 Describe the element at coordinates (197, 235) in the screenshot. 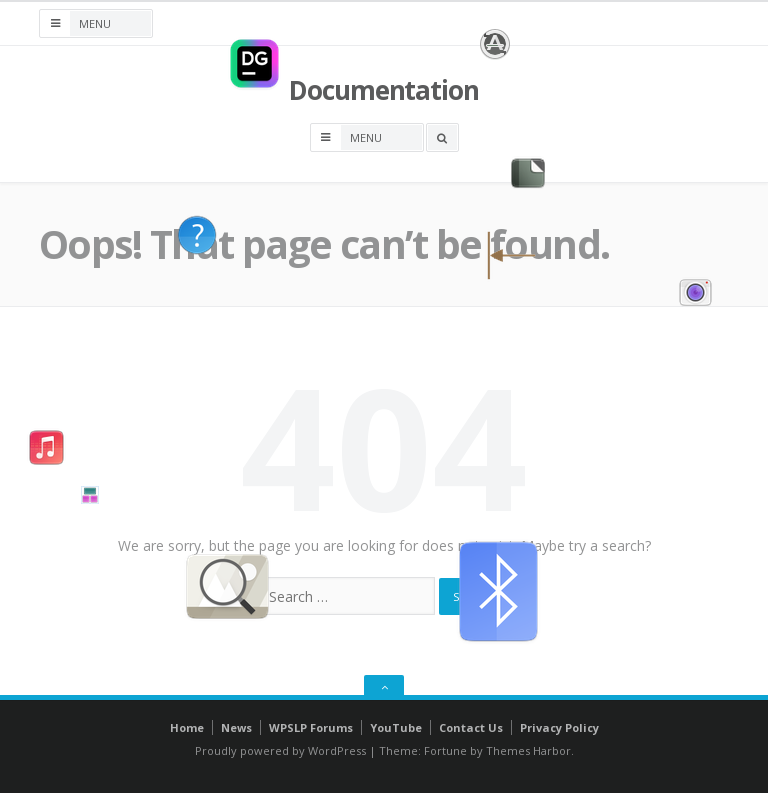

I see `access help documentation and support` at that location.